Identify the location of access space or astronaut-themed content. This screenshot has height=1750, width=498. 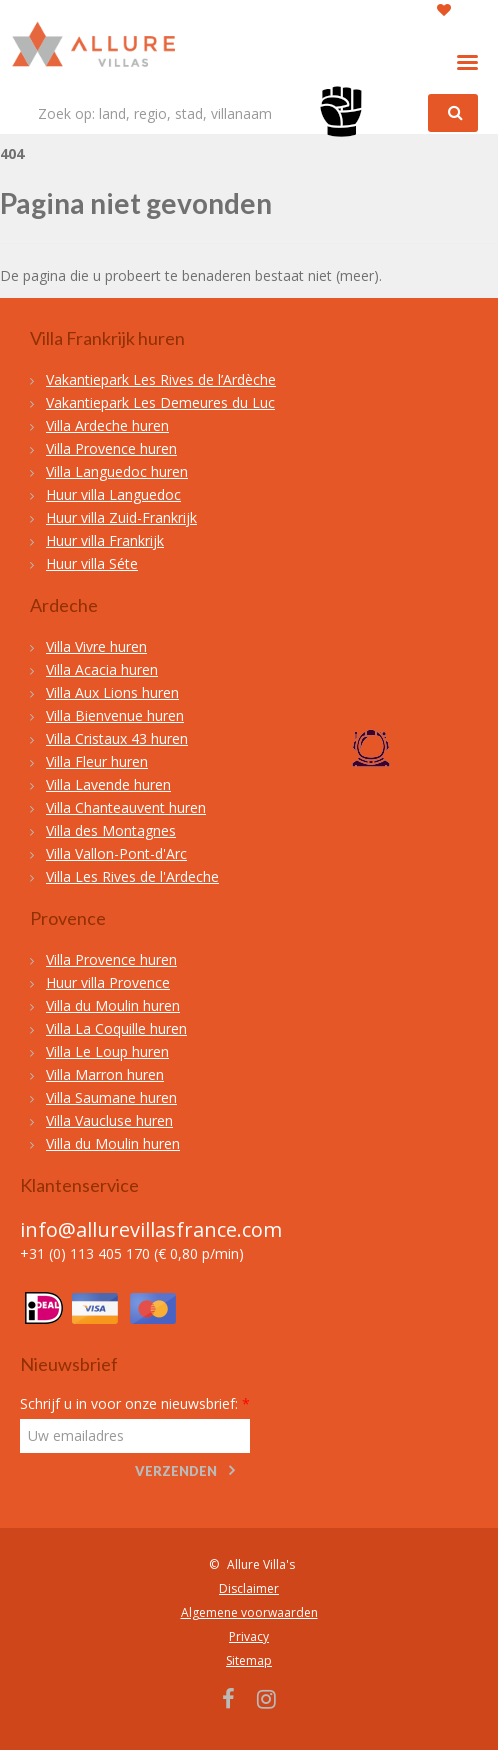
(371, 748).